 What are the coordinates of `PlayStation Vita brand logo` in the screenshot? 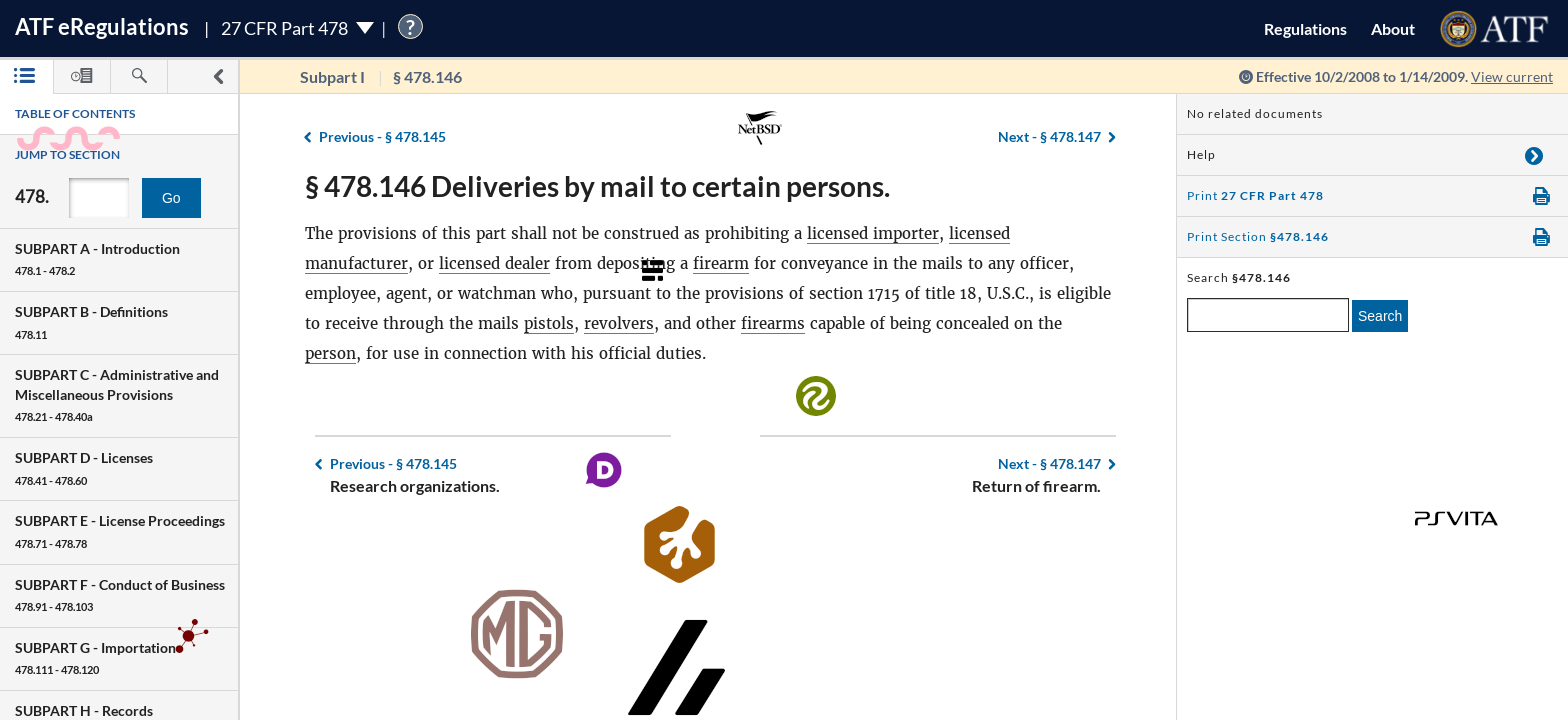 It's located at (1456, 518).